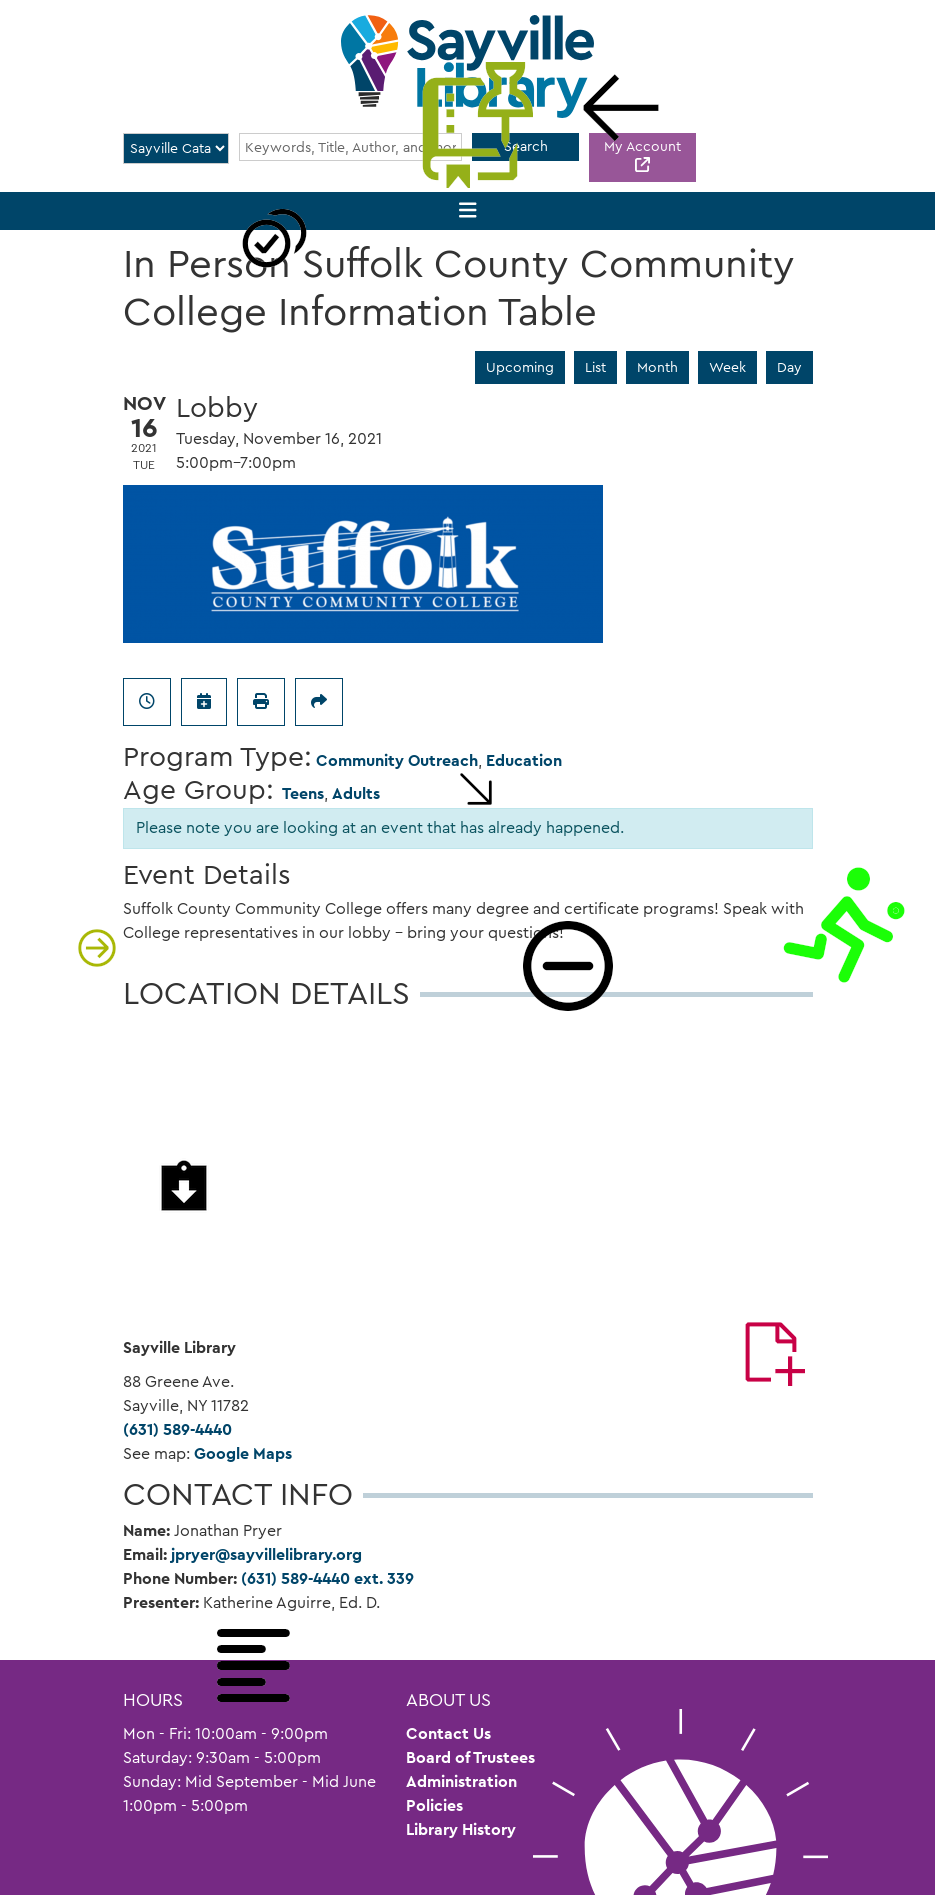 This screenshot has height=1896, width=935. What do you see at coordinates (476, 789) in the screenshot?
I see `navigate to the next item diagonally` at bounding box center [476, 789].